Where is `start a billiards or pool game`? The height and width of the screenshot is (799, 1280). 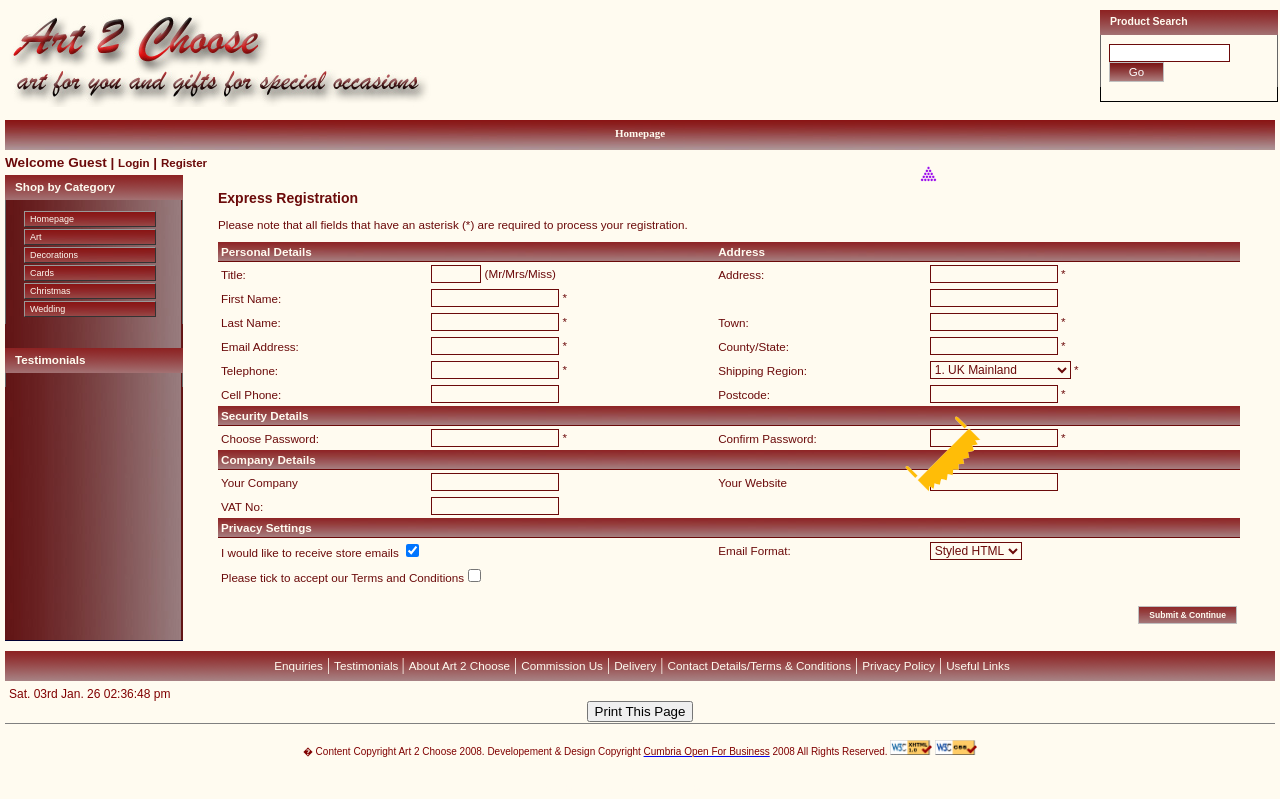
start a billiards or pool game is located at coordinates (928, 173).